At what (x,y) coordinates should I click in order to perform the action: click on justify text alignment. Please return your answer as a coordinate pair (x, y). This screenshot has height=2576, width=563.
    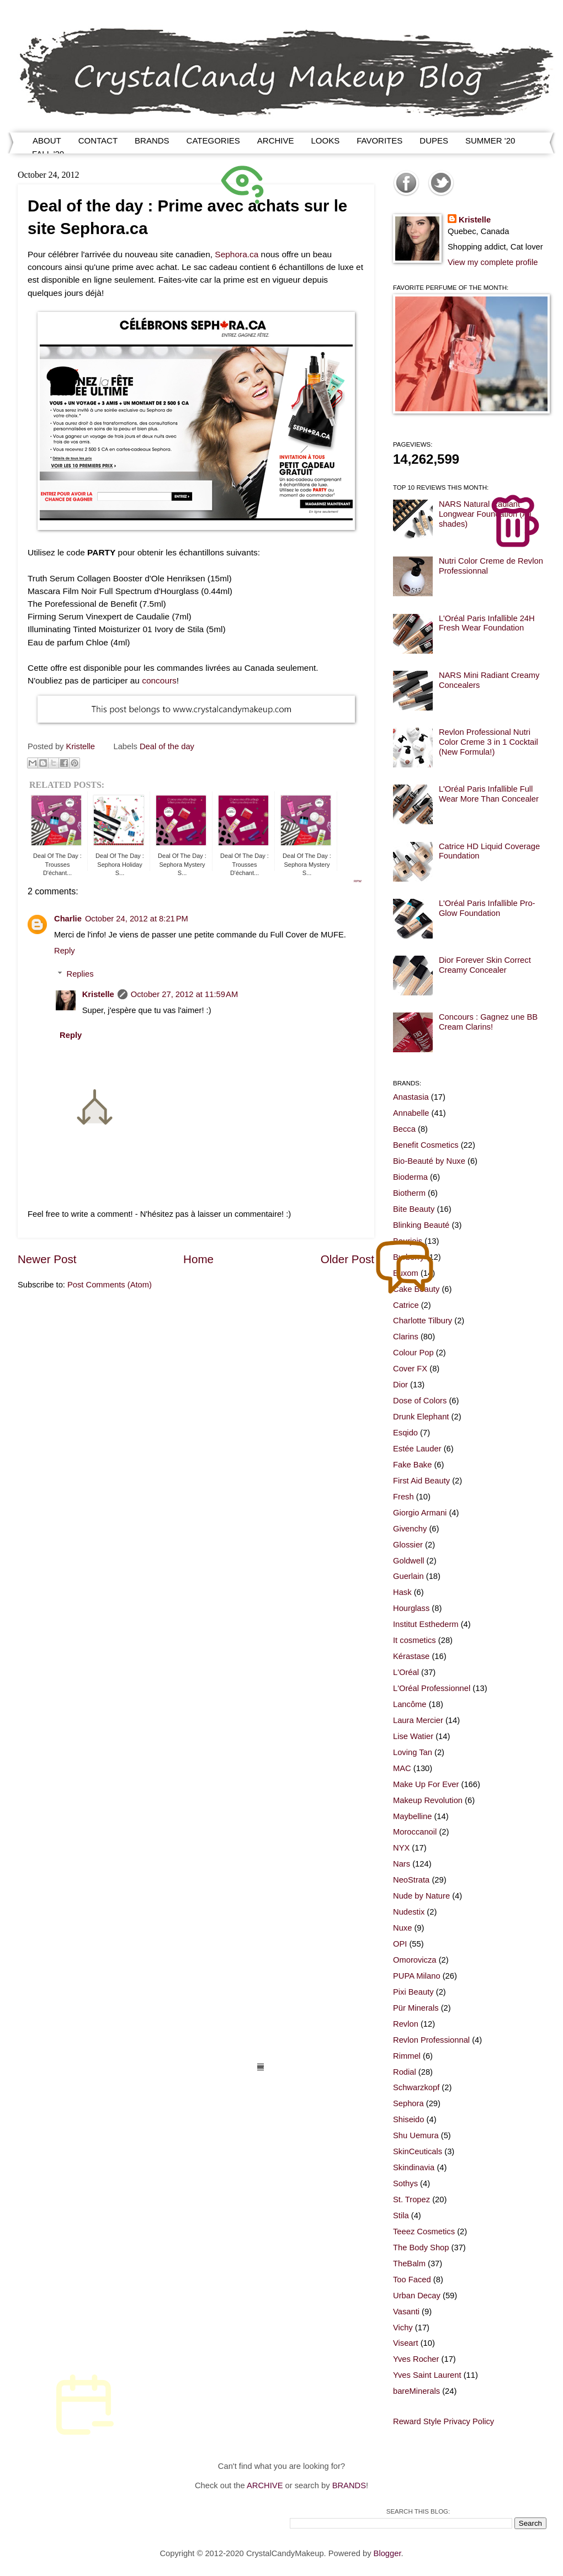
    Looking at the image, I should click on (261, 2067).